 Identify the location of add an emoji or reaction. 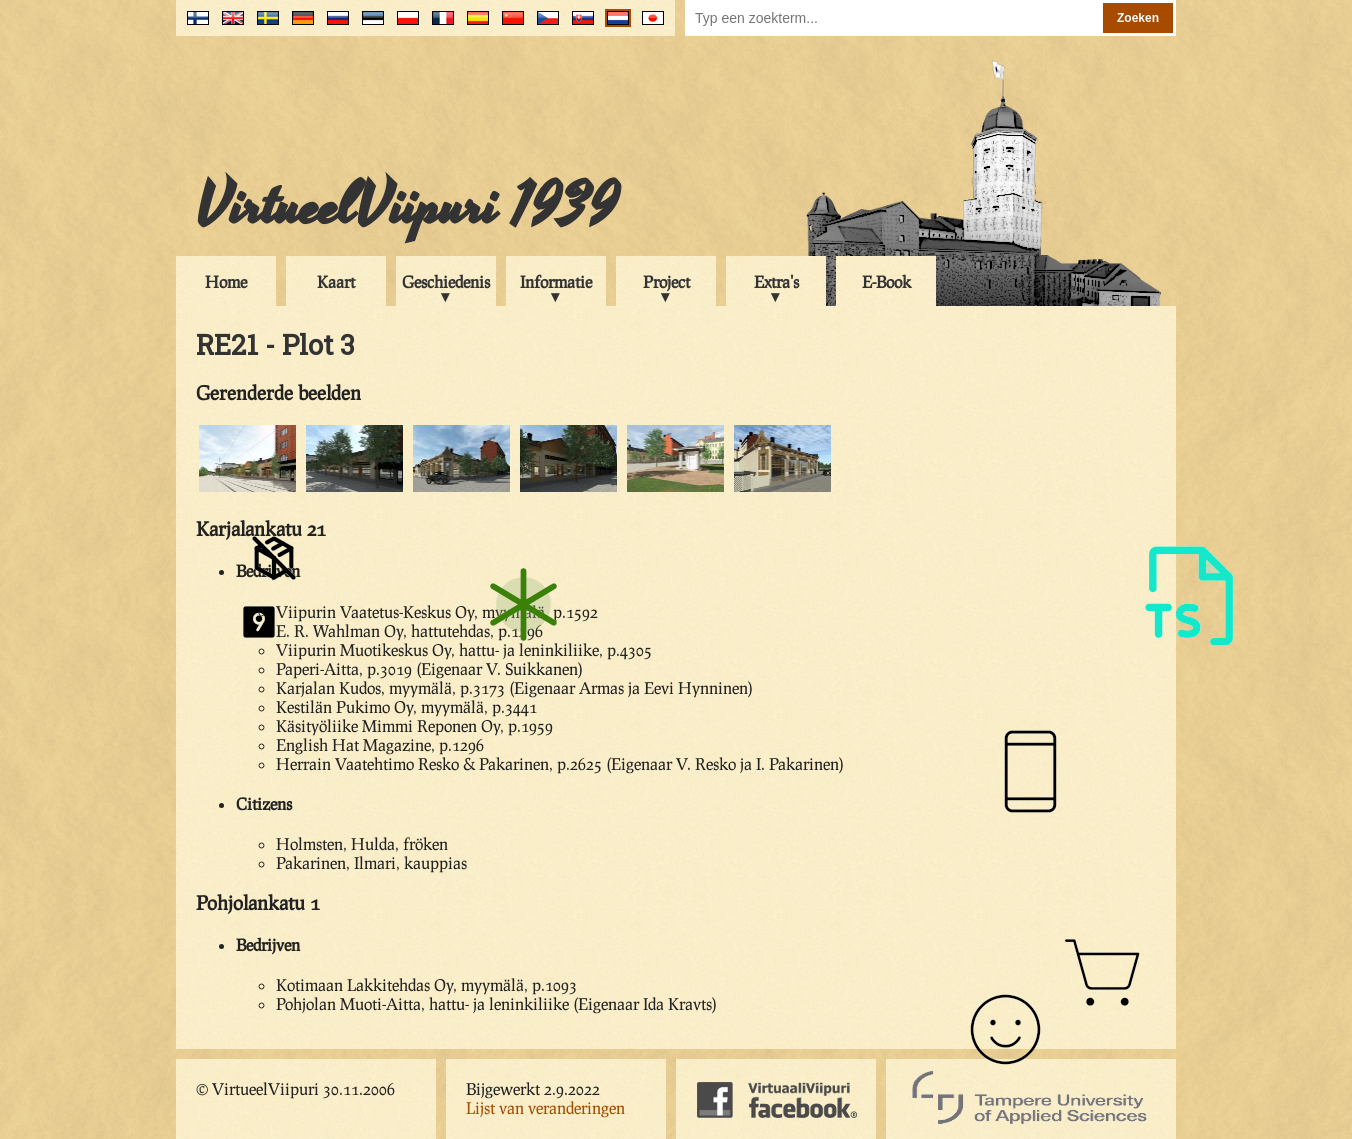
(1005, 1029).